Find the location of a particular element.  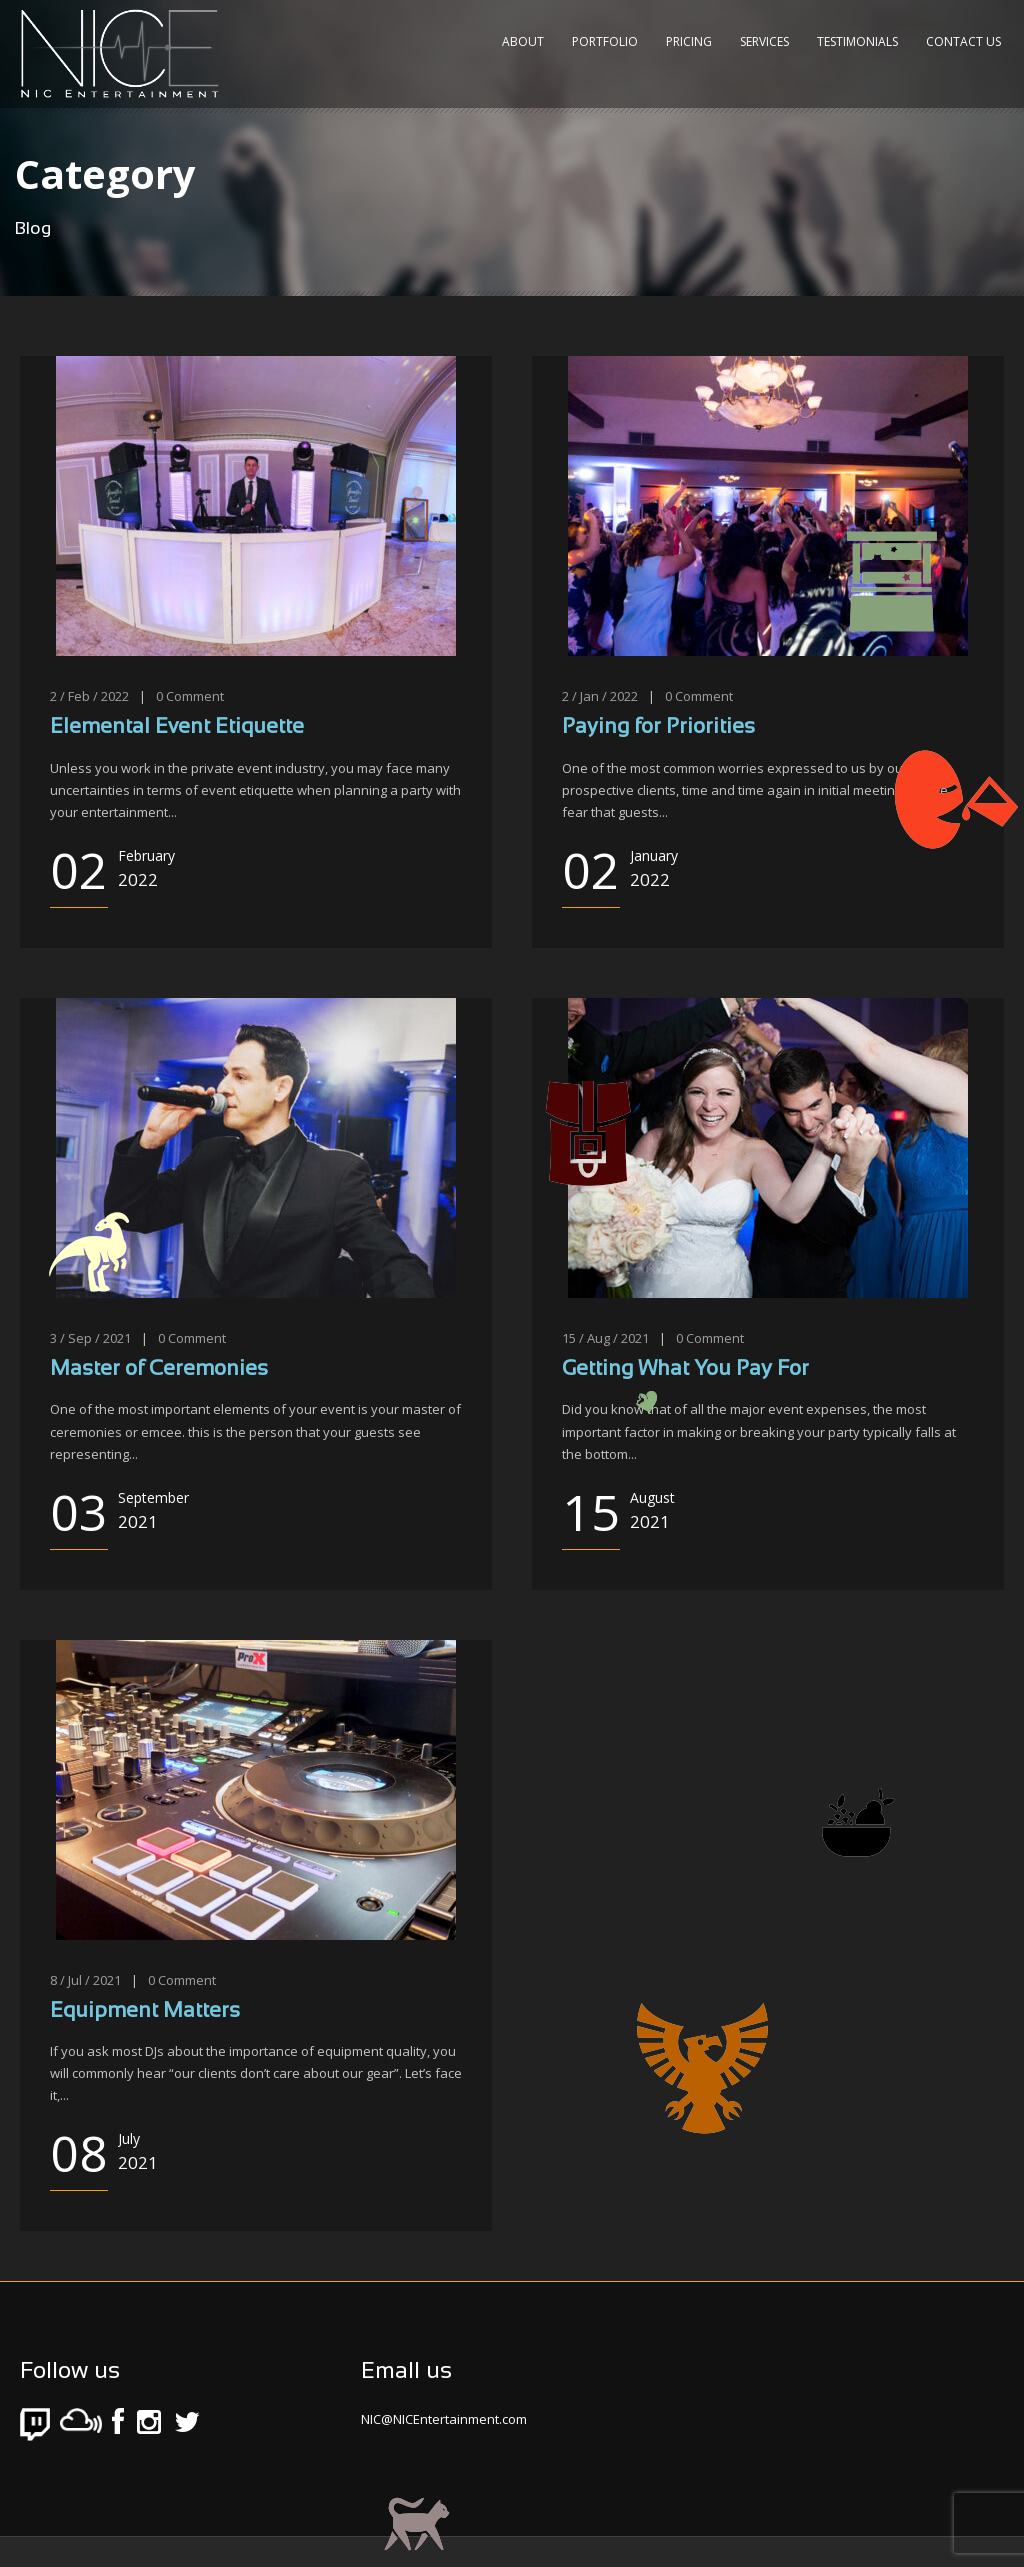

indicates drinking or beverage consumption in gameplay is located at coordinates (956, 799).